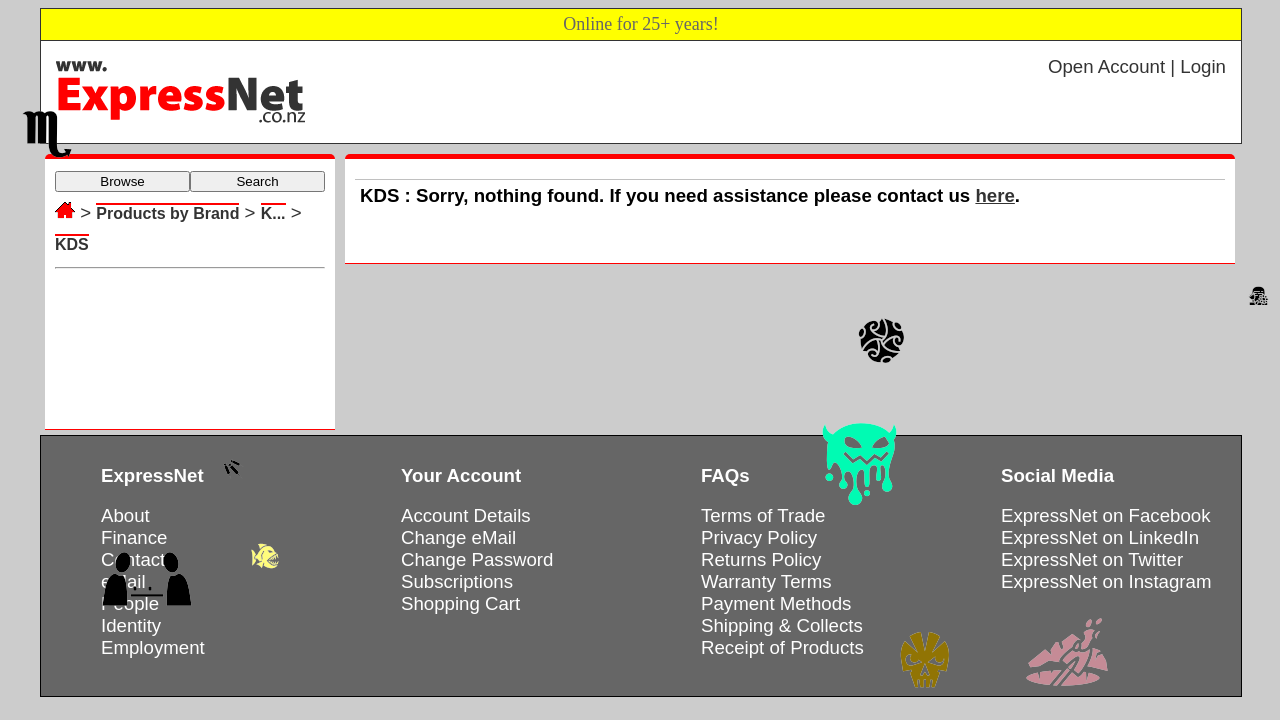 The height and width of the screenshot is (720, 1280). What do you see at coordinates (47, 135) in the screenshot?
I see `view scorpio zodiac sign` at bounding box center [47, 135].